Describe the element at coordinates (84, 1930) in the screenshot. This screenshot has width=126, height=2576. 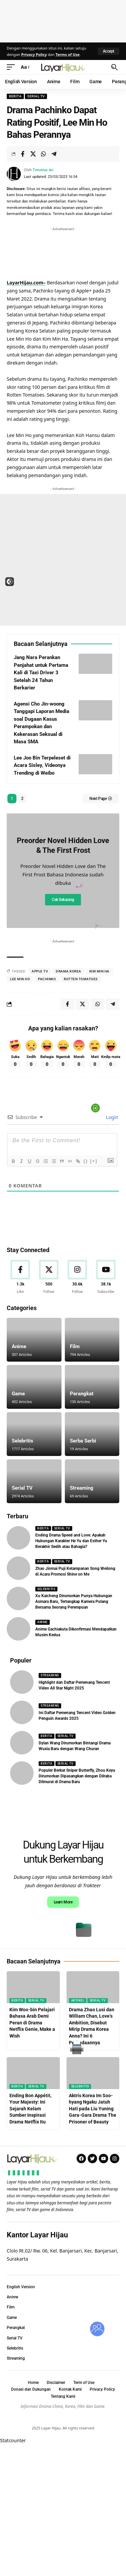
I see `indicates a folder is ready to accept a dropped file` at that location.